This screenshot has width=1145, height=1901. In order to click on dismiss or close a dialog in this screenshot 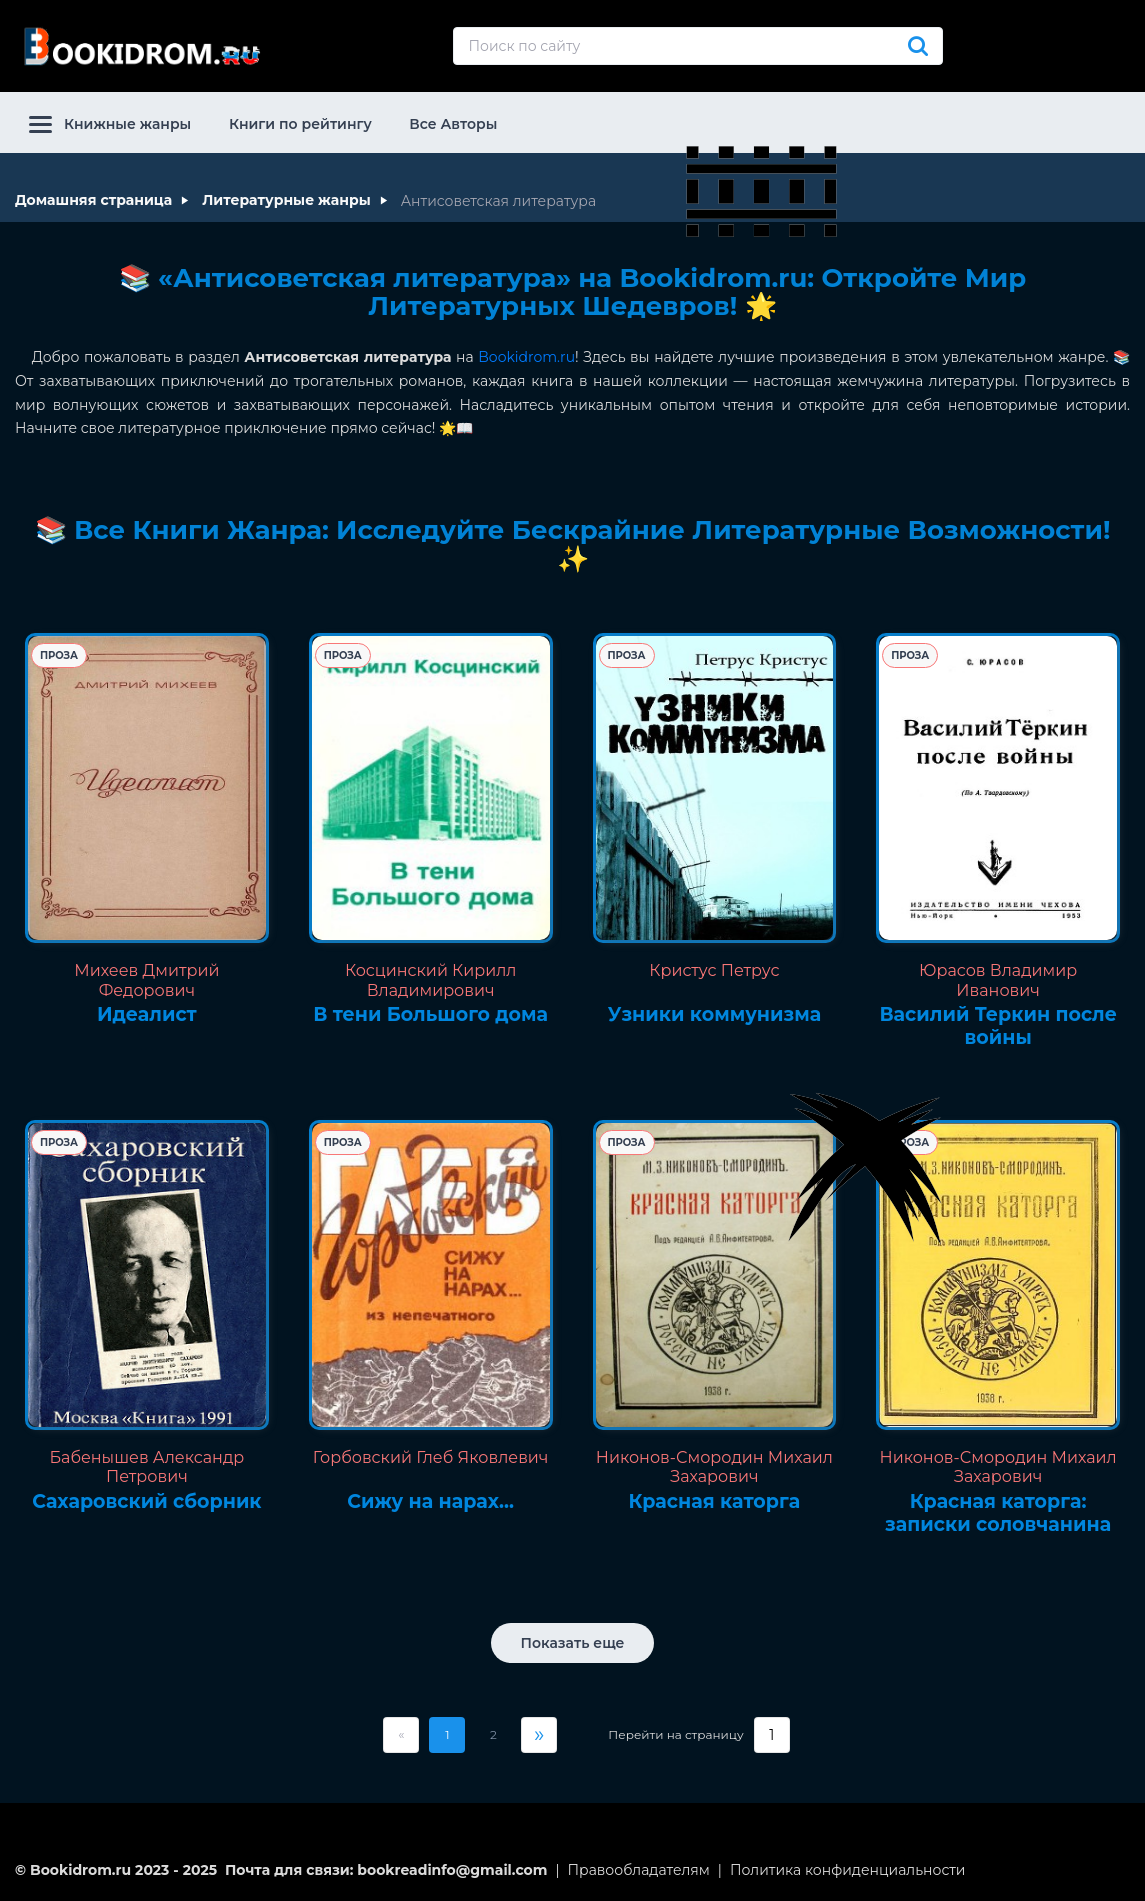, I will do `click(864, 1169)`.